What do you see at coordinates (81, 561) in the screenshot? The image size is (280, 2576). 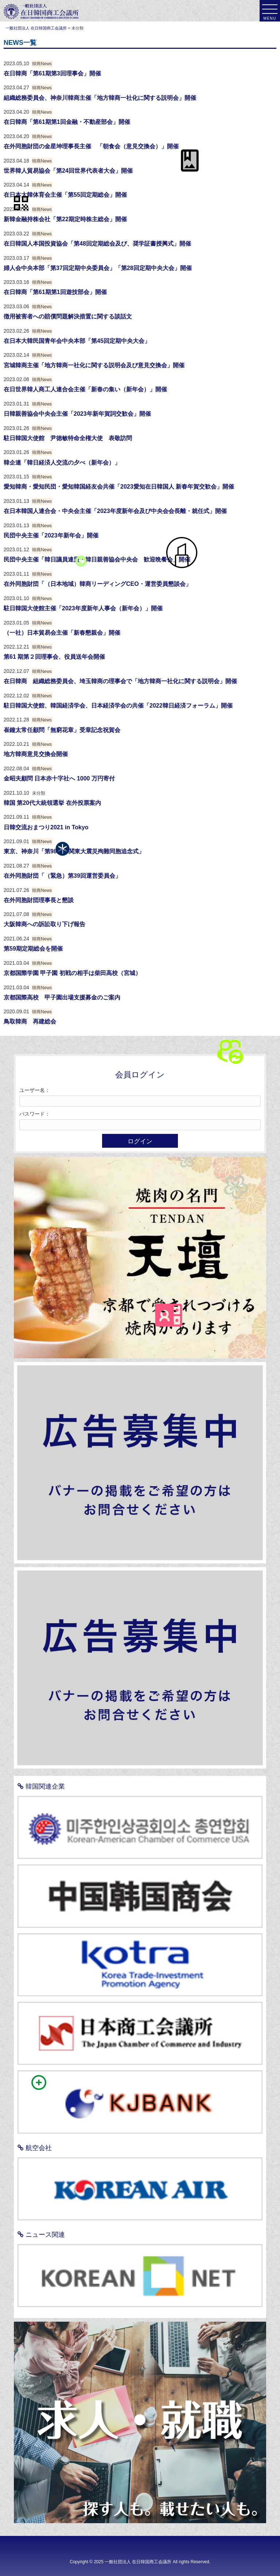 I see `skip forward in media playback` at bounding box center [81, 561].